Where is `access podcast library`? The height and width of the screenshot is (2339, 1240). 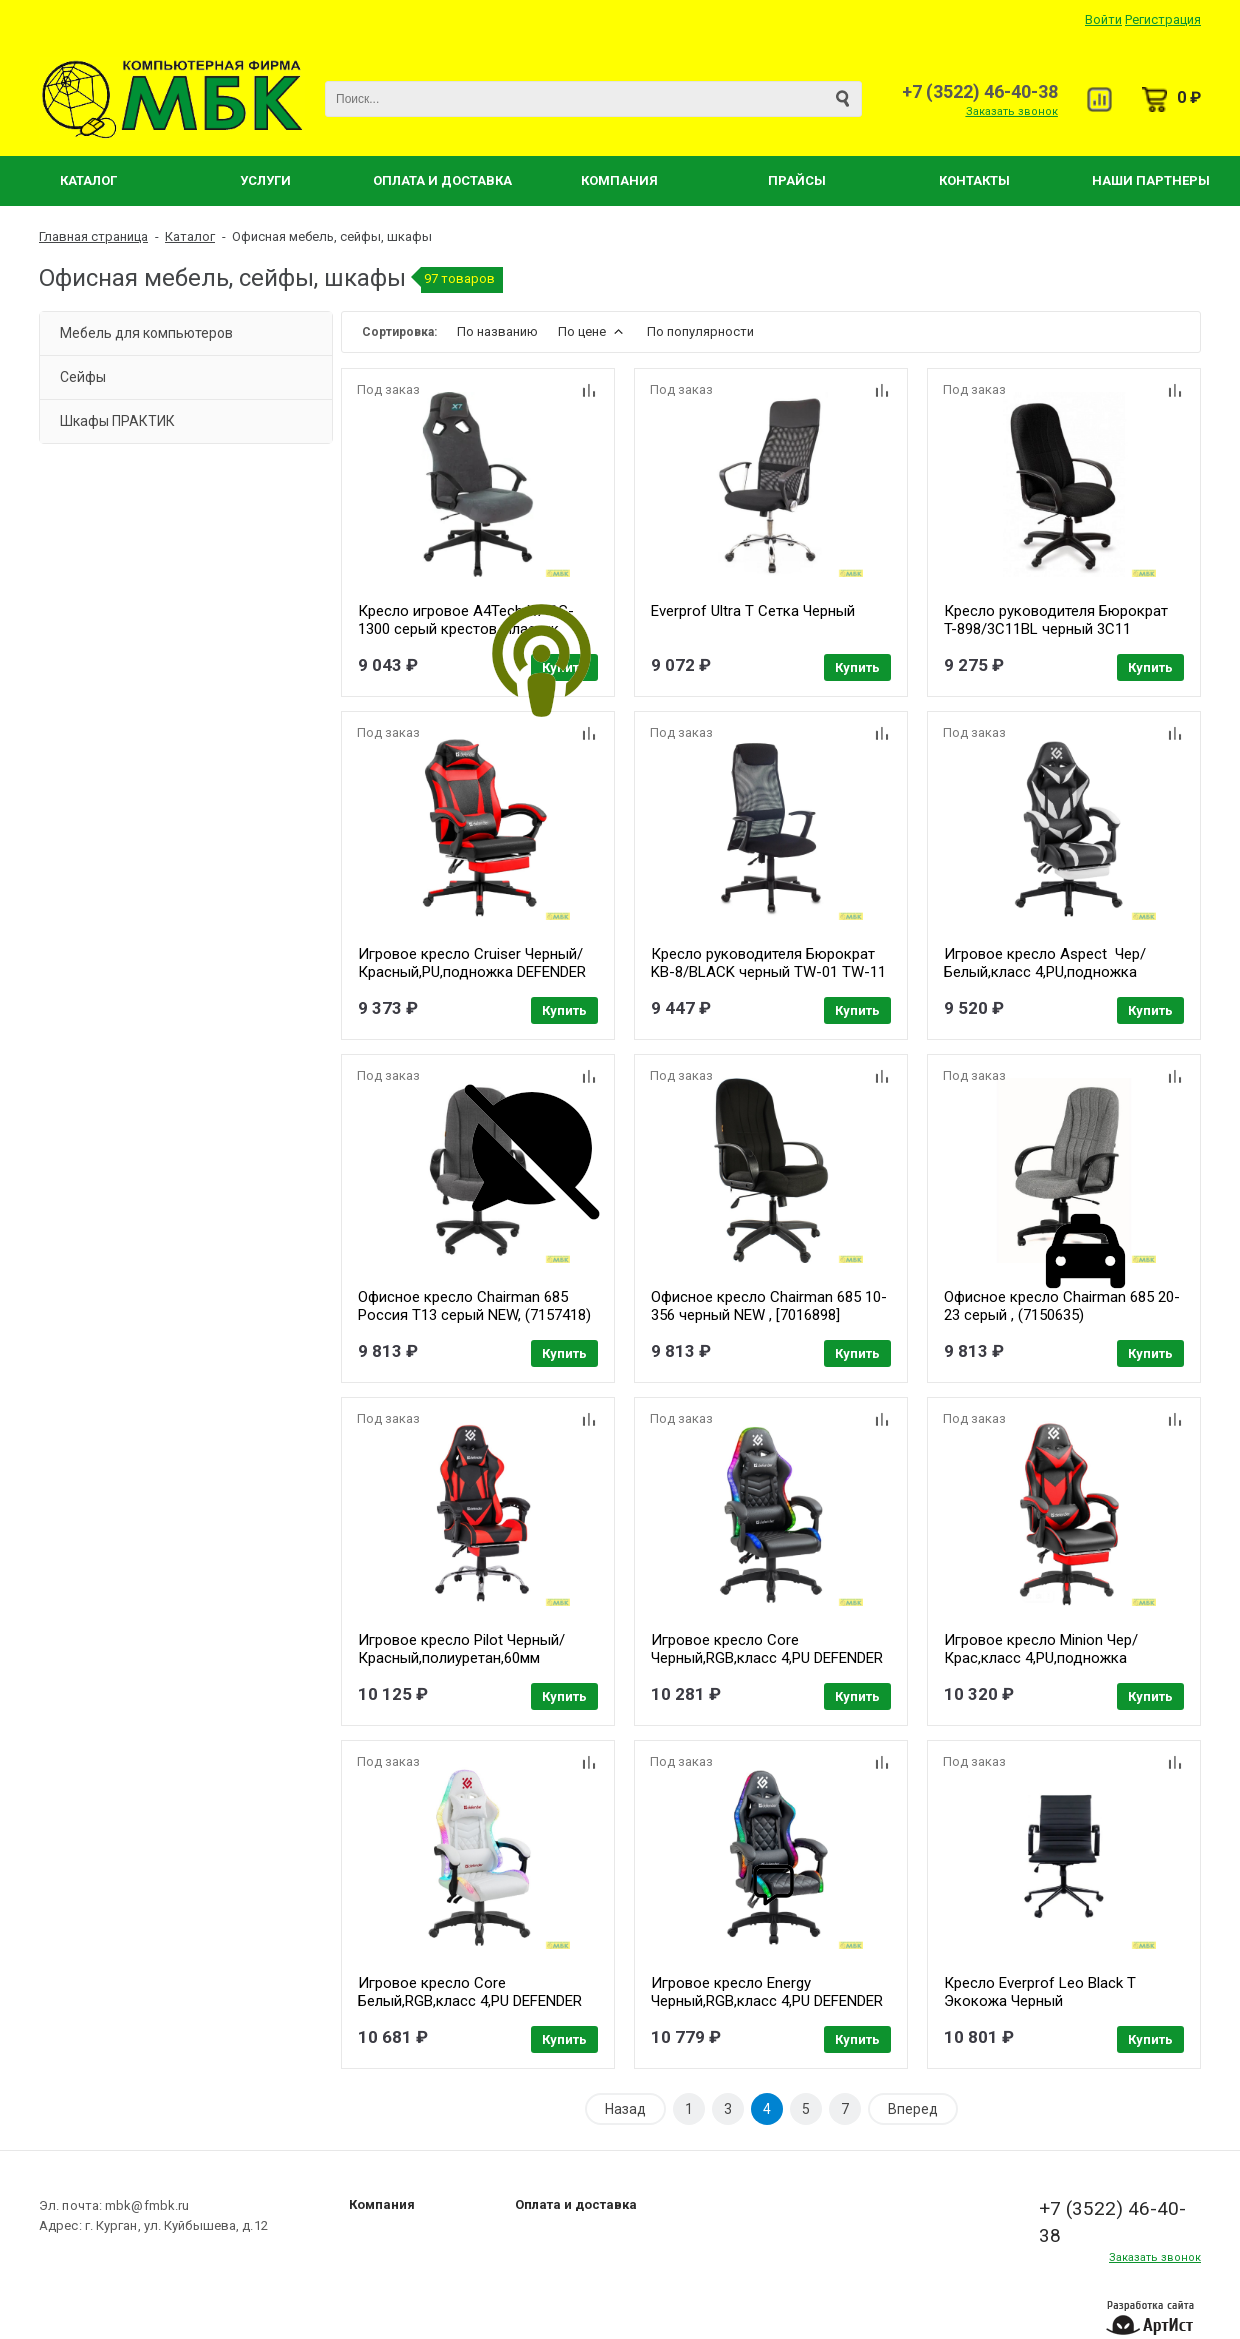 access podcast library is located at coordinates (541, 660).